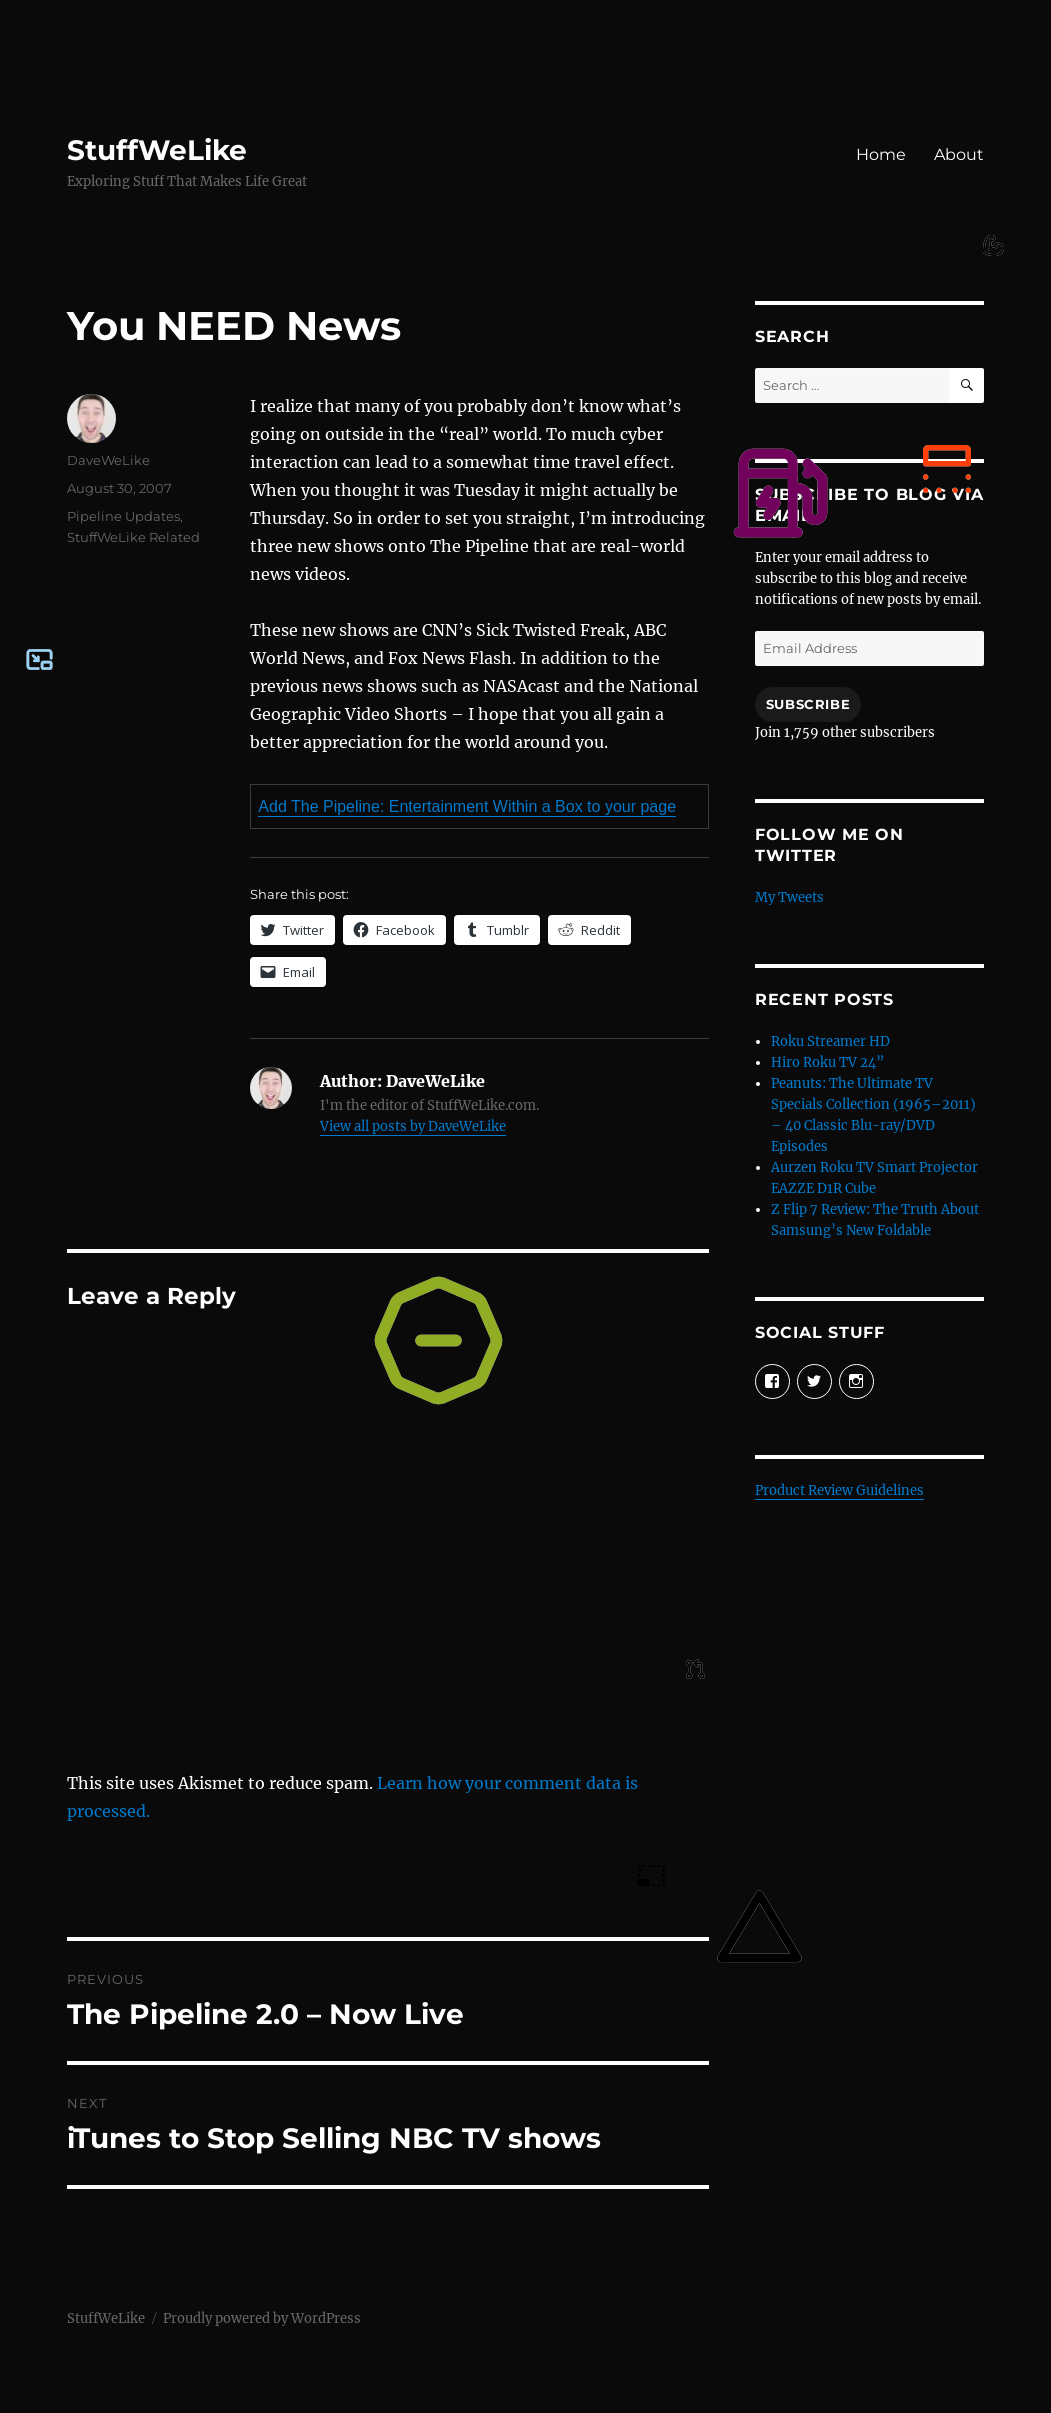  What do you see at coordinates (39, 659) in the screenshot?
I see `enable picture-in-picture mode` at bounding box center [39, 659].